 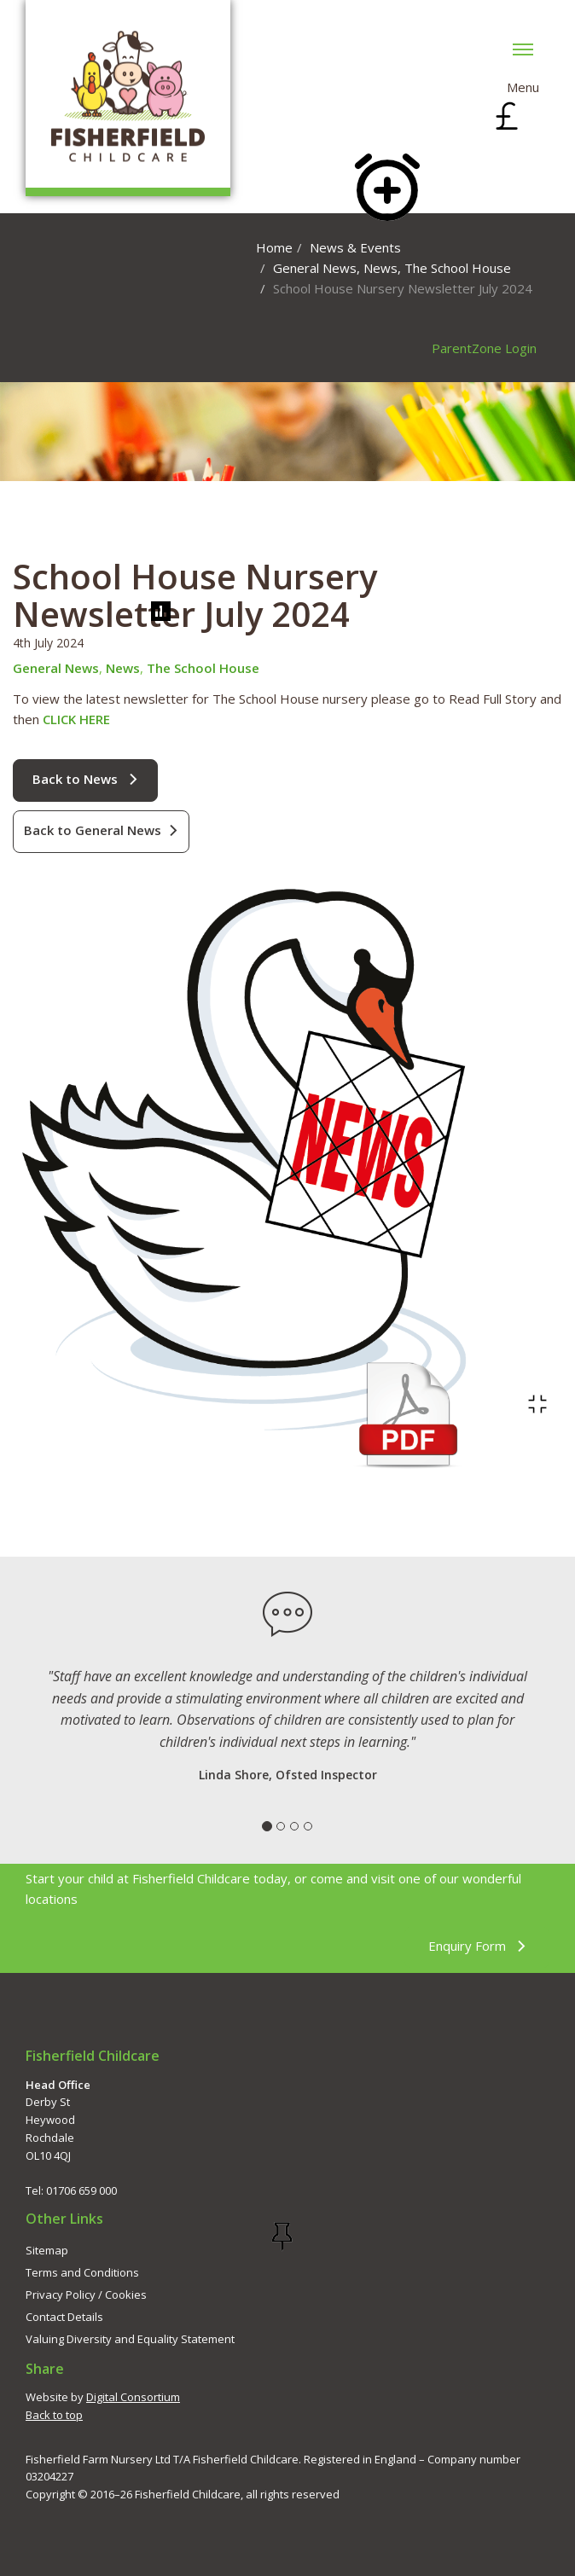 I want to click on indicates british pound sterling currency, so click(x=508, y=116).